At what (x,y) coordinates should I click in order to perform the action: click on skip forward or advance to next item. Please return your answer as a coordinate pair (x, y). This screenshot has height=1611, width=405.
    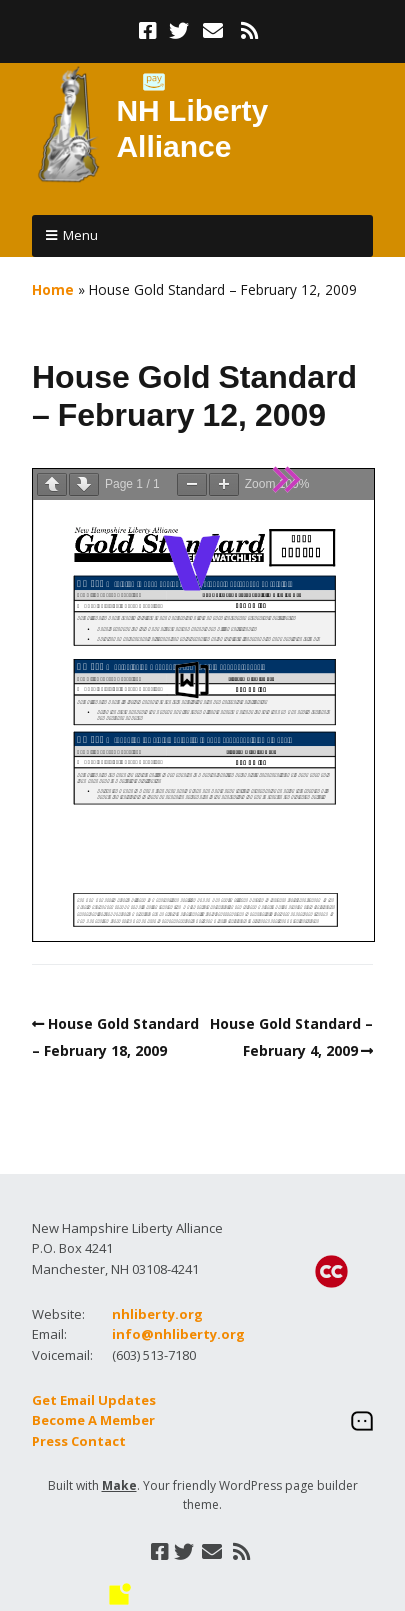
    Looking at the image, I should click on (285, 479).